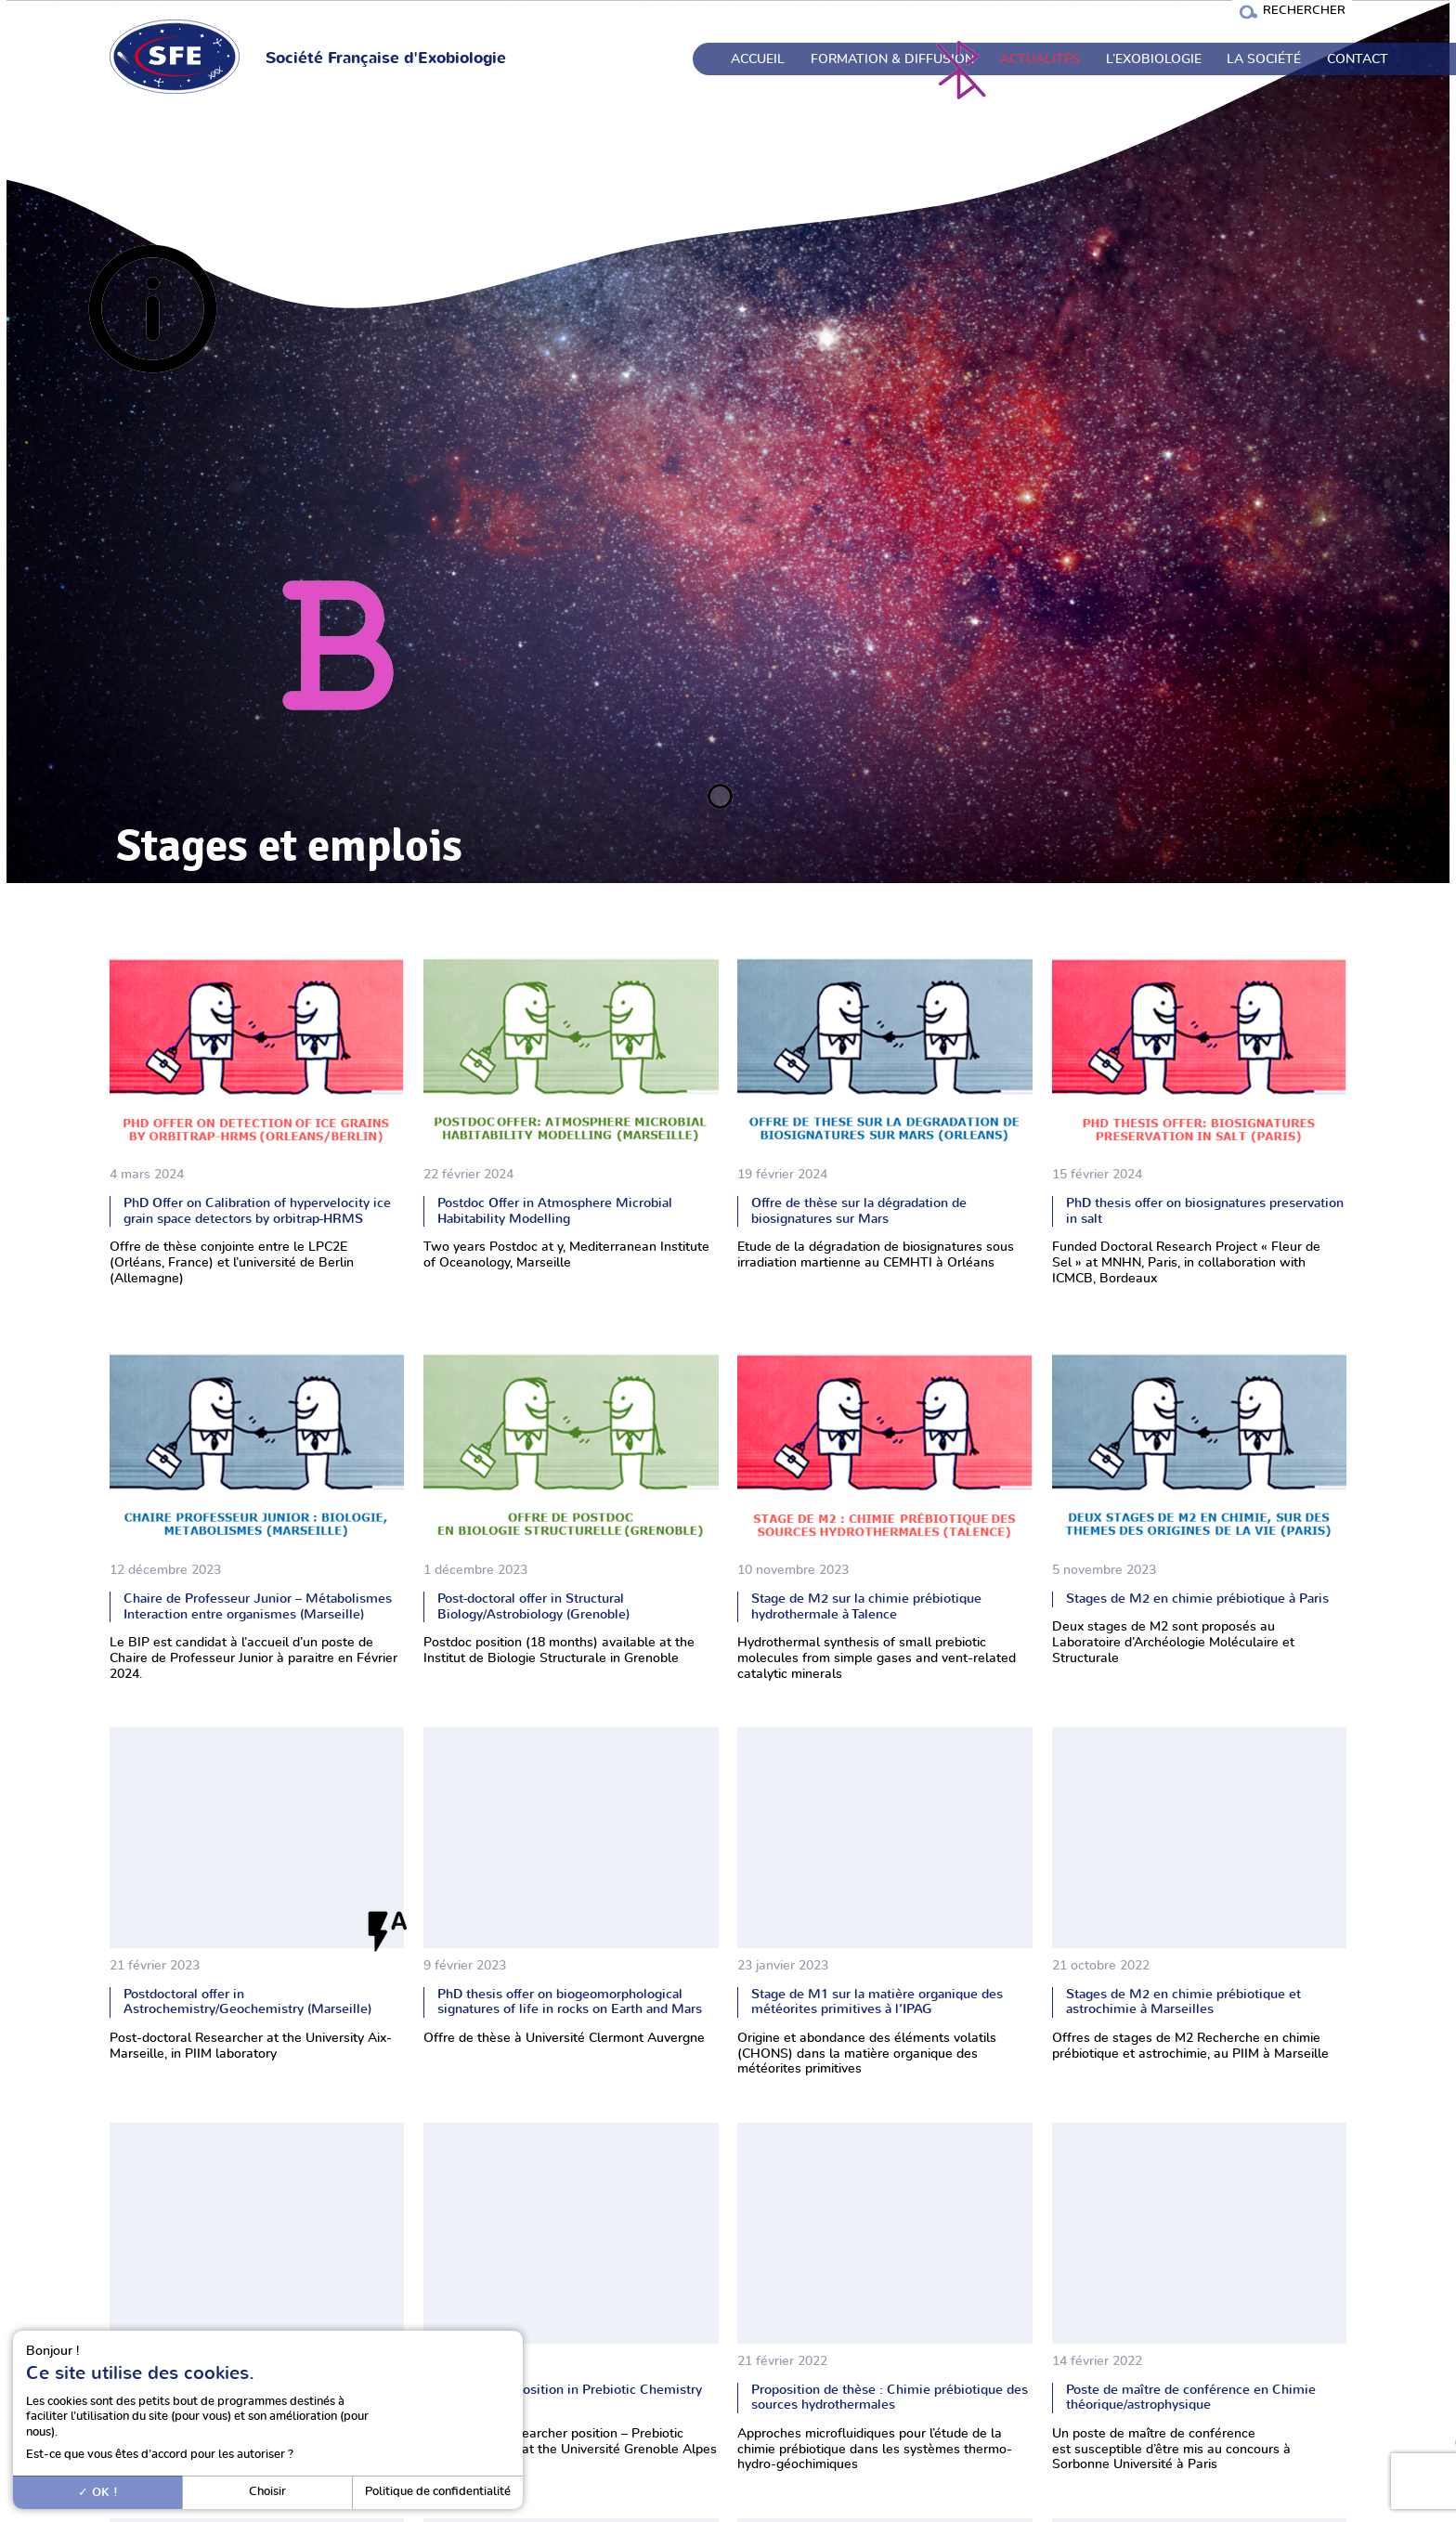 This screenshot has width=1456, height=2522. Describe the element at coordinates (386, 1931) in the screenshot. I see `enable automatic flash mode for camera` at that location.